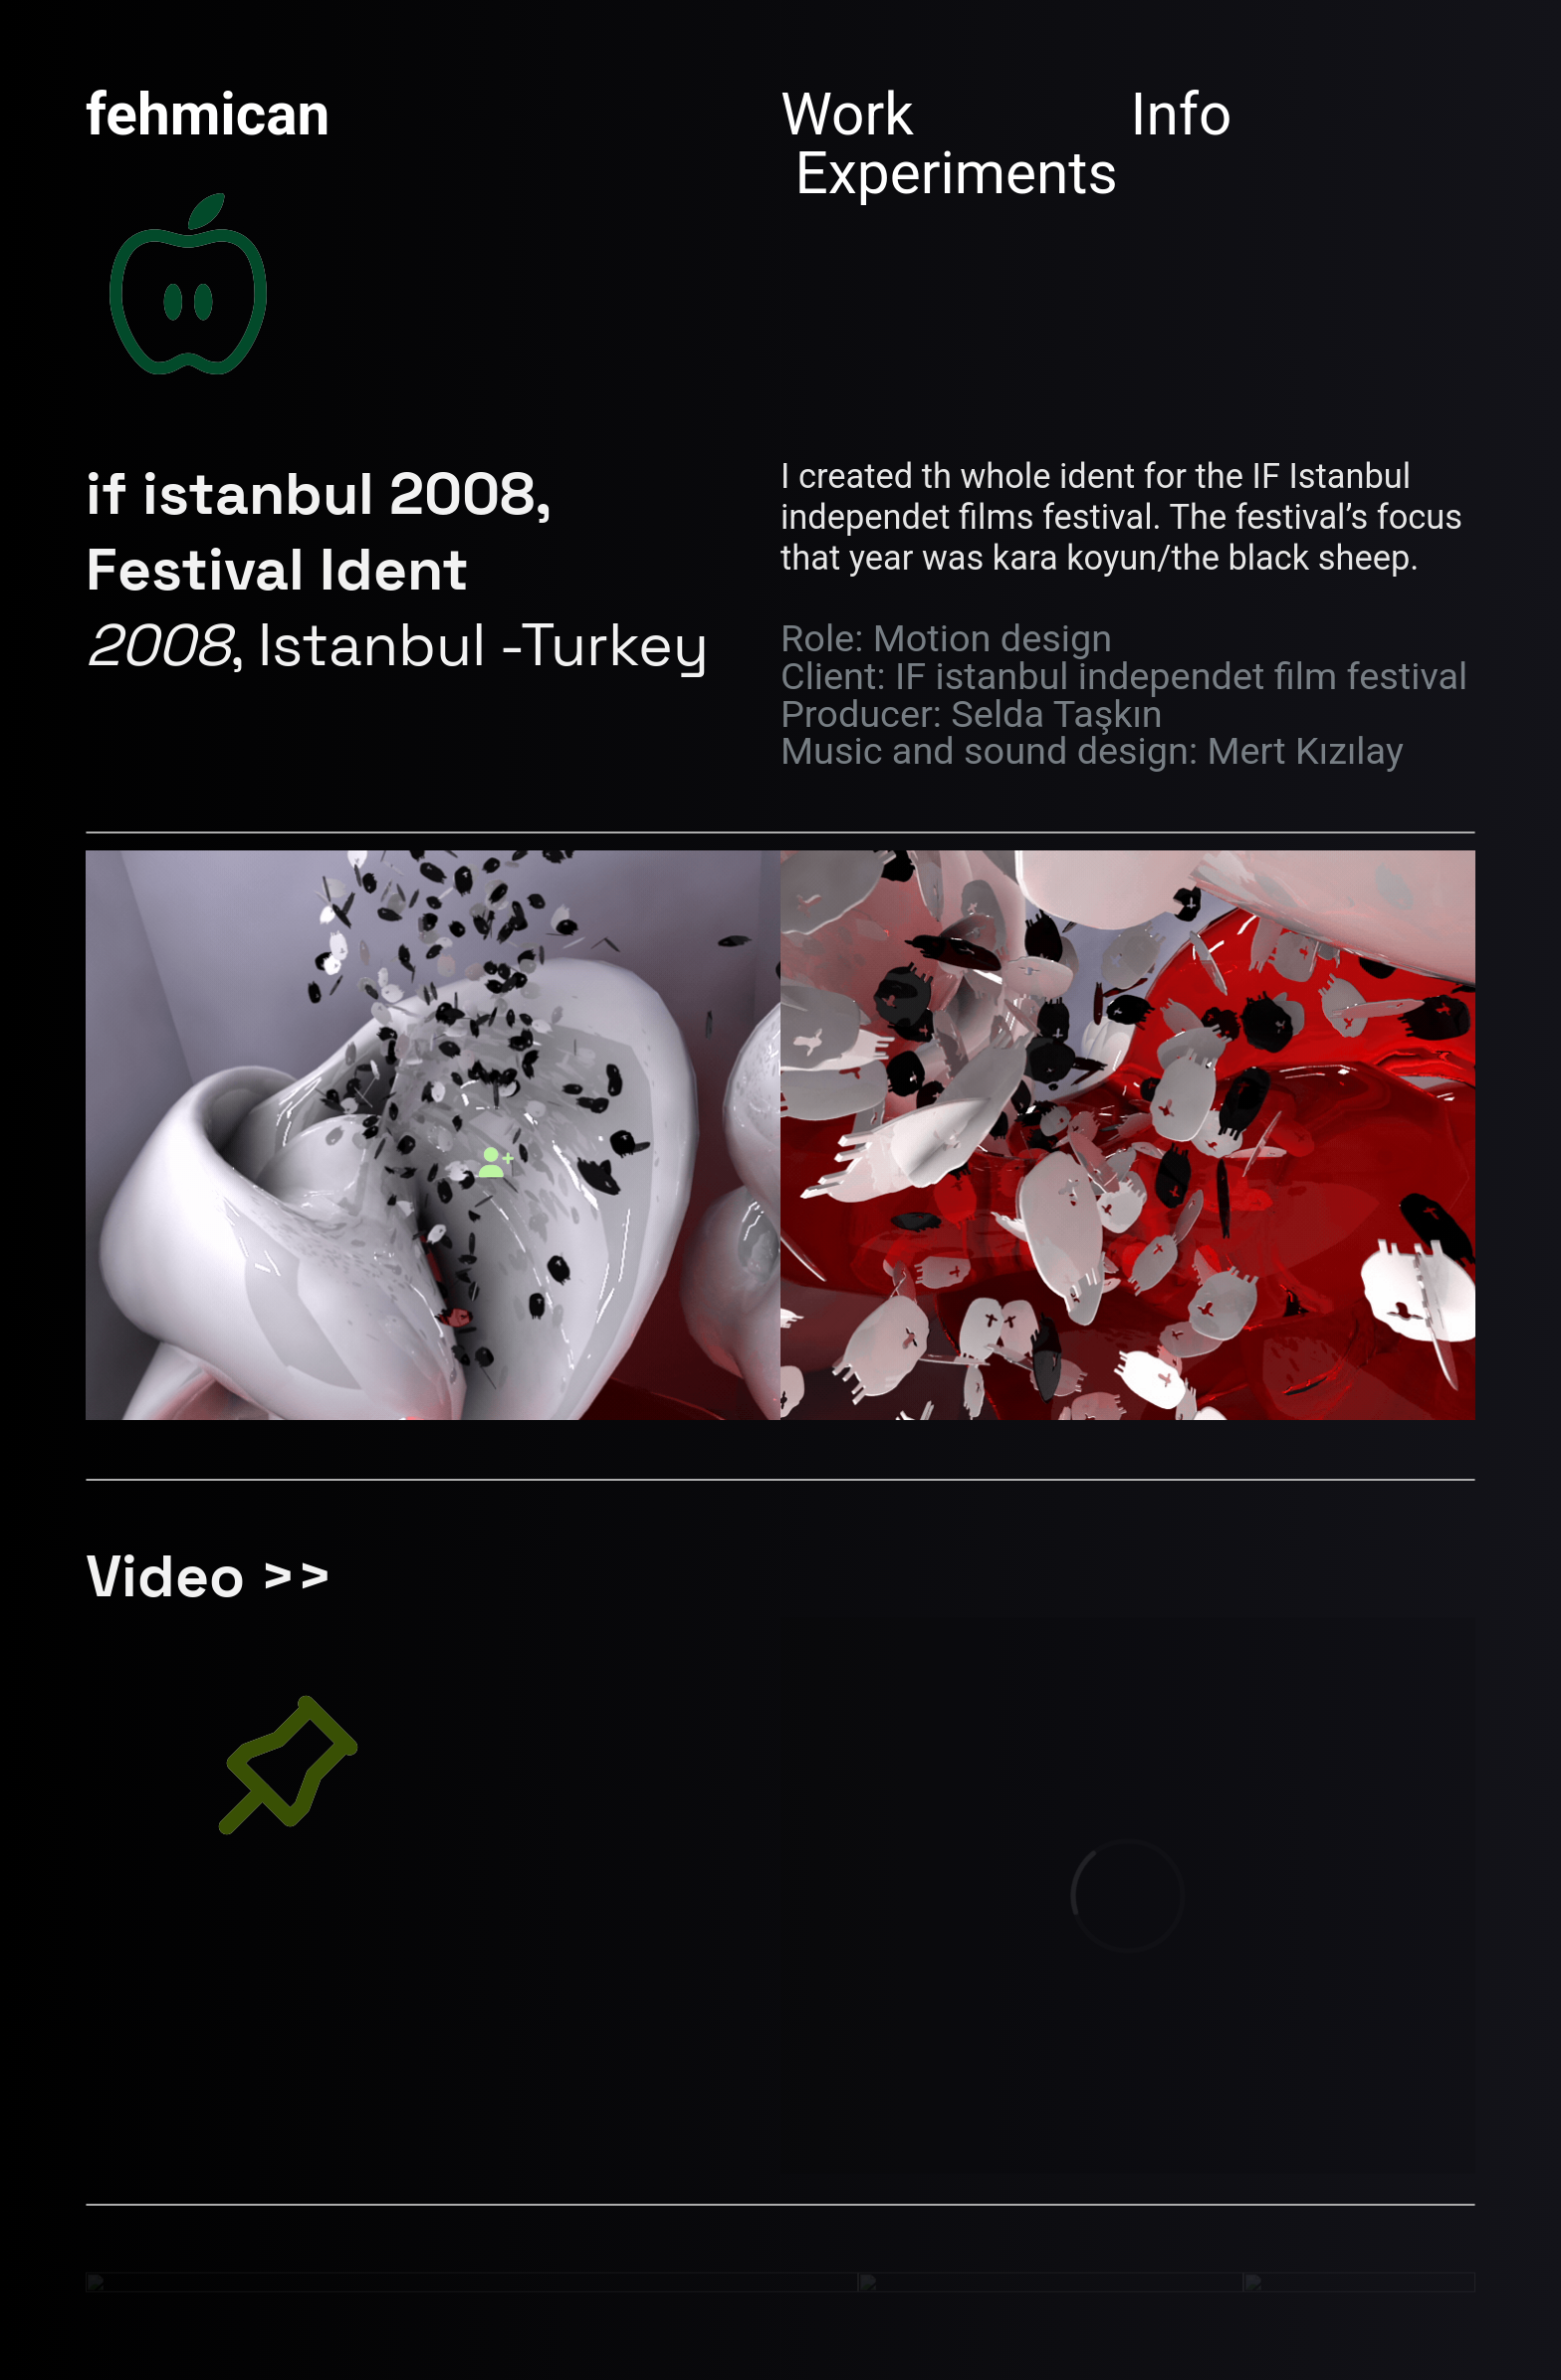 This screenshot has height=2380, width=1561. What do you see at coordinates (286, 1767) in the screenshot?
I see `pin item to keep it visible` at bounding box center [286, 1767].